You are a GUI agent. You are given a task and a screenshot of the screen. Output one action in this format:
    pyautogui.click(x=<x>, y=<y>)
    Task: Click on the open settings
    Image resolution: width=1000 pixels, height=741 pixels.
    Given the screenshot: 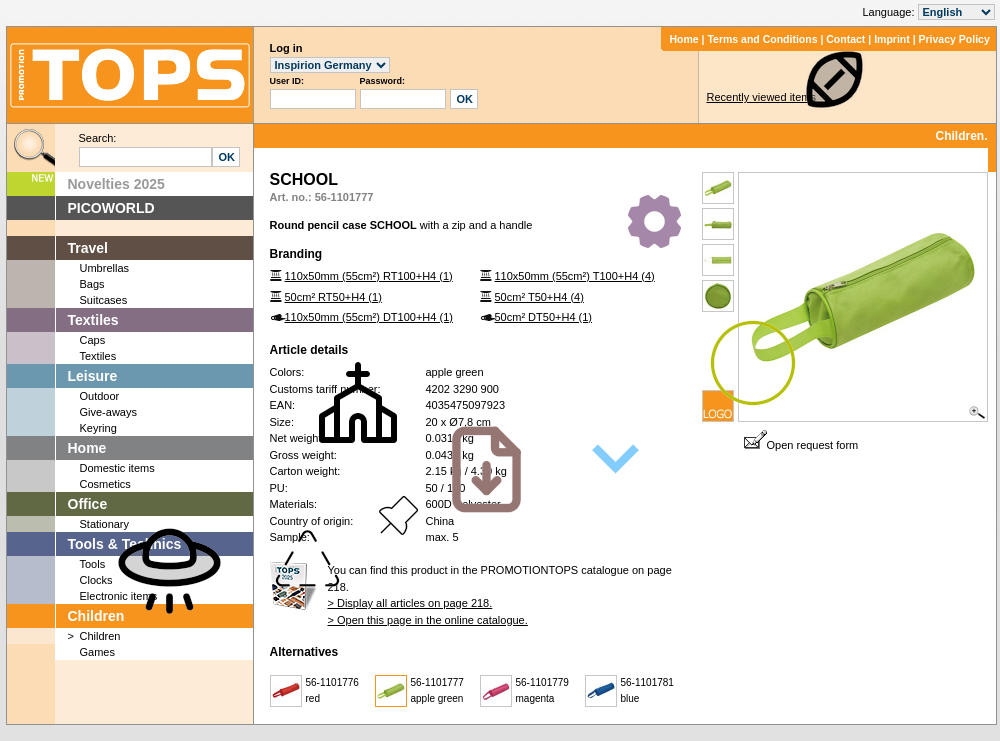 What is the action you would take?
    pyautogui.click(x=654, y=221)
    